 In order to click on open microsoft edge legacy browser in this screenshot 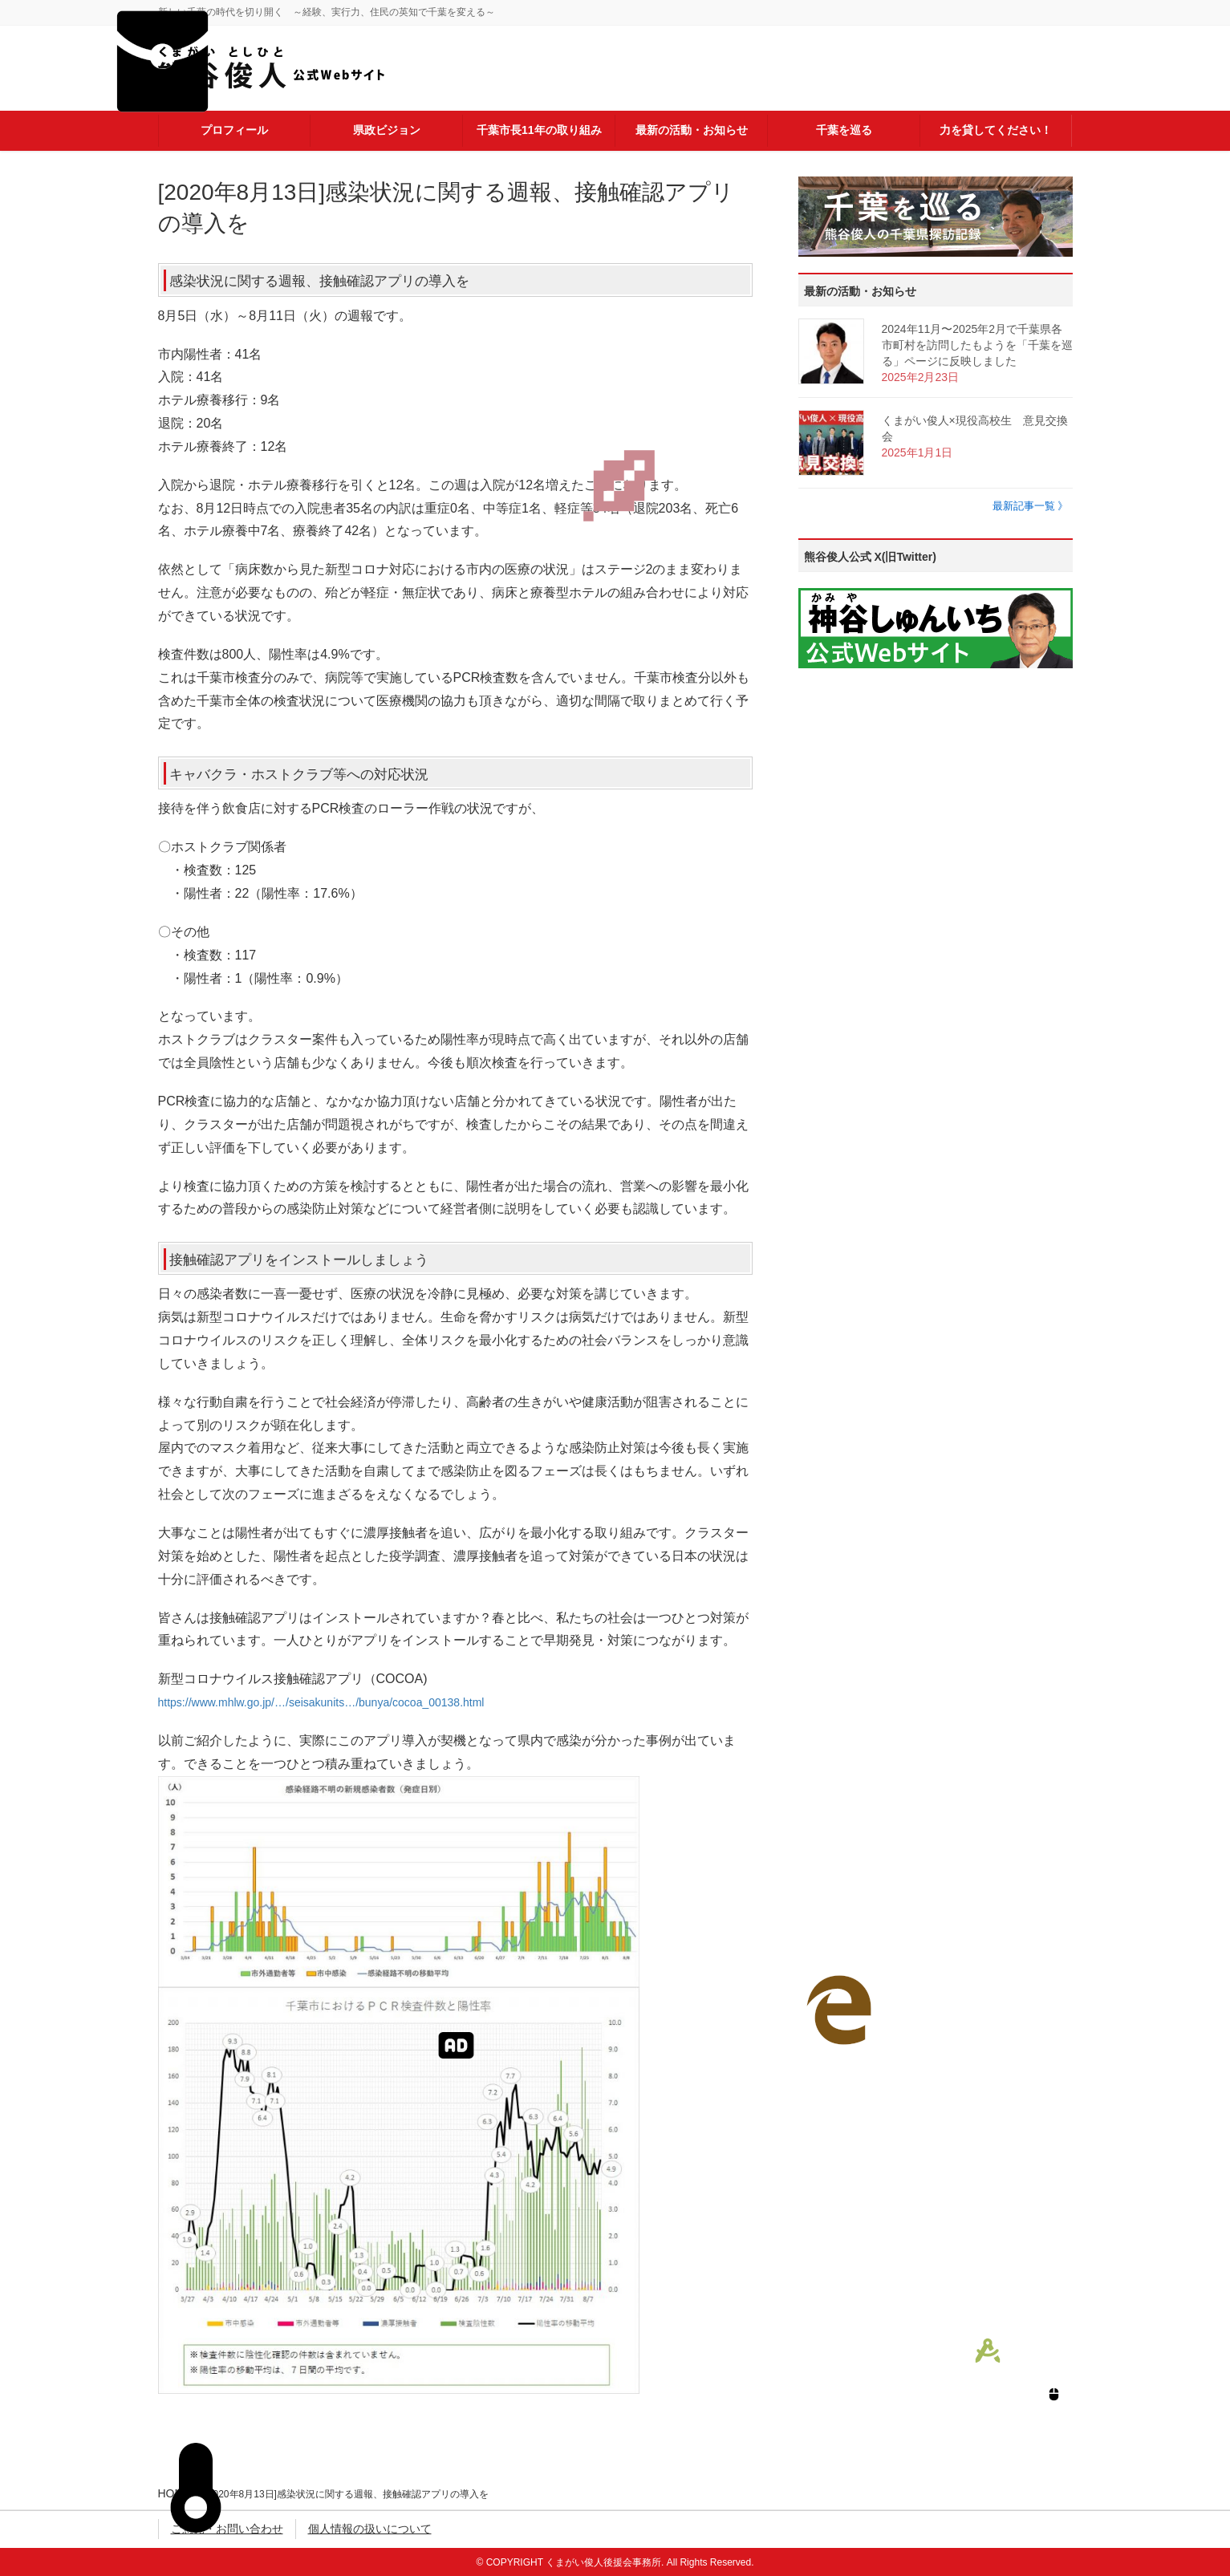, I will do `click(838, 2010)`.